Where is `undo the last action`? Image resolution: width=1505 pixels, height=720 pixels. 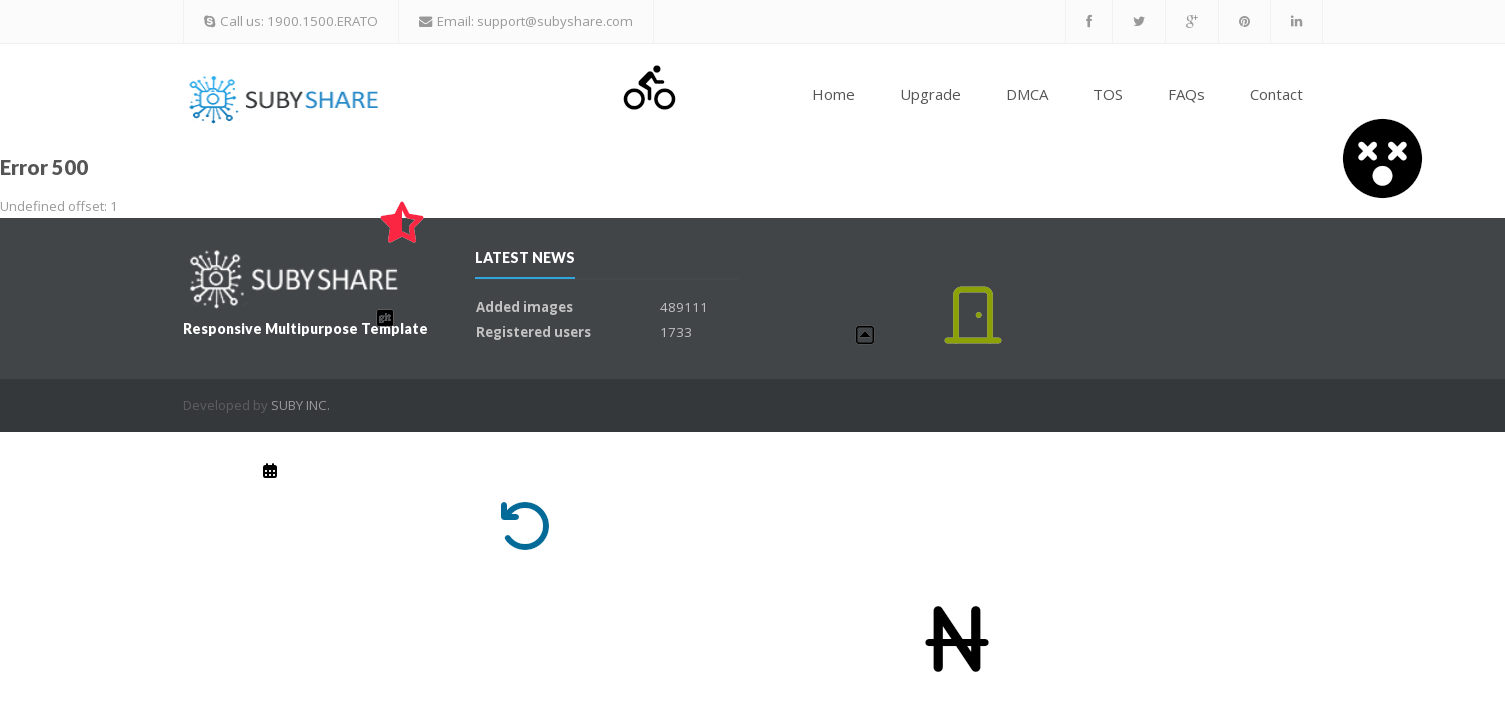 undo the last action is located at coordinates (525, 526).